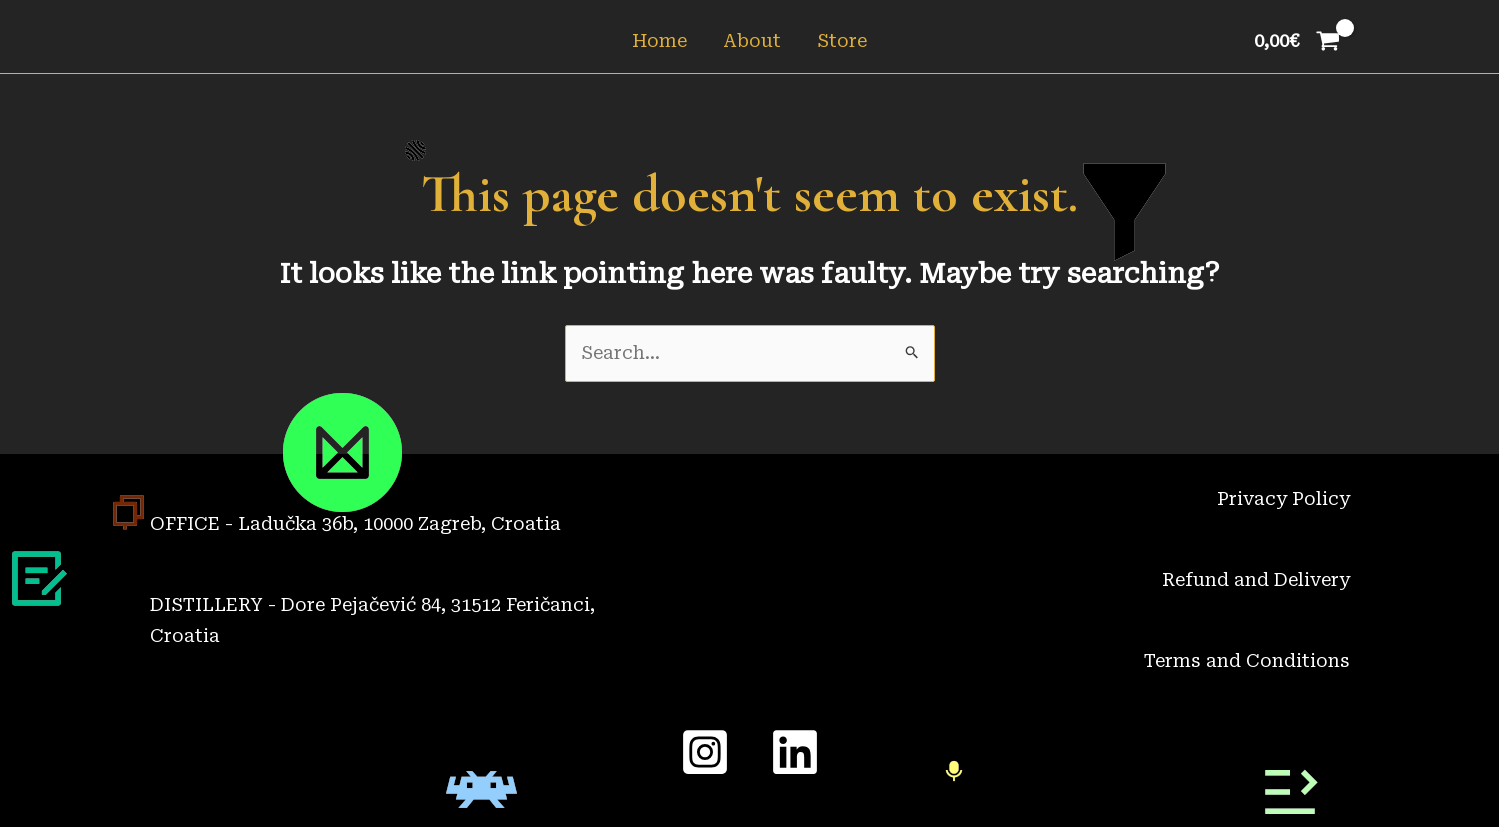 This screenshot has height=827, width=1499. I want to click on edit or compose a draft document, so click(36, 578).